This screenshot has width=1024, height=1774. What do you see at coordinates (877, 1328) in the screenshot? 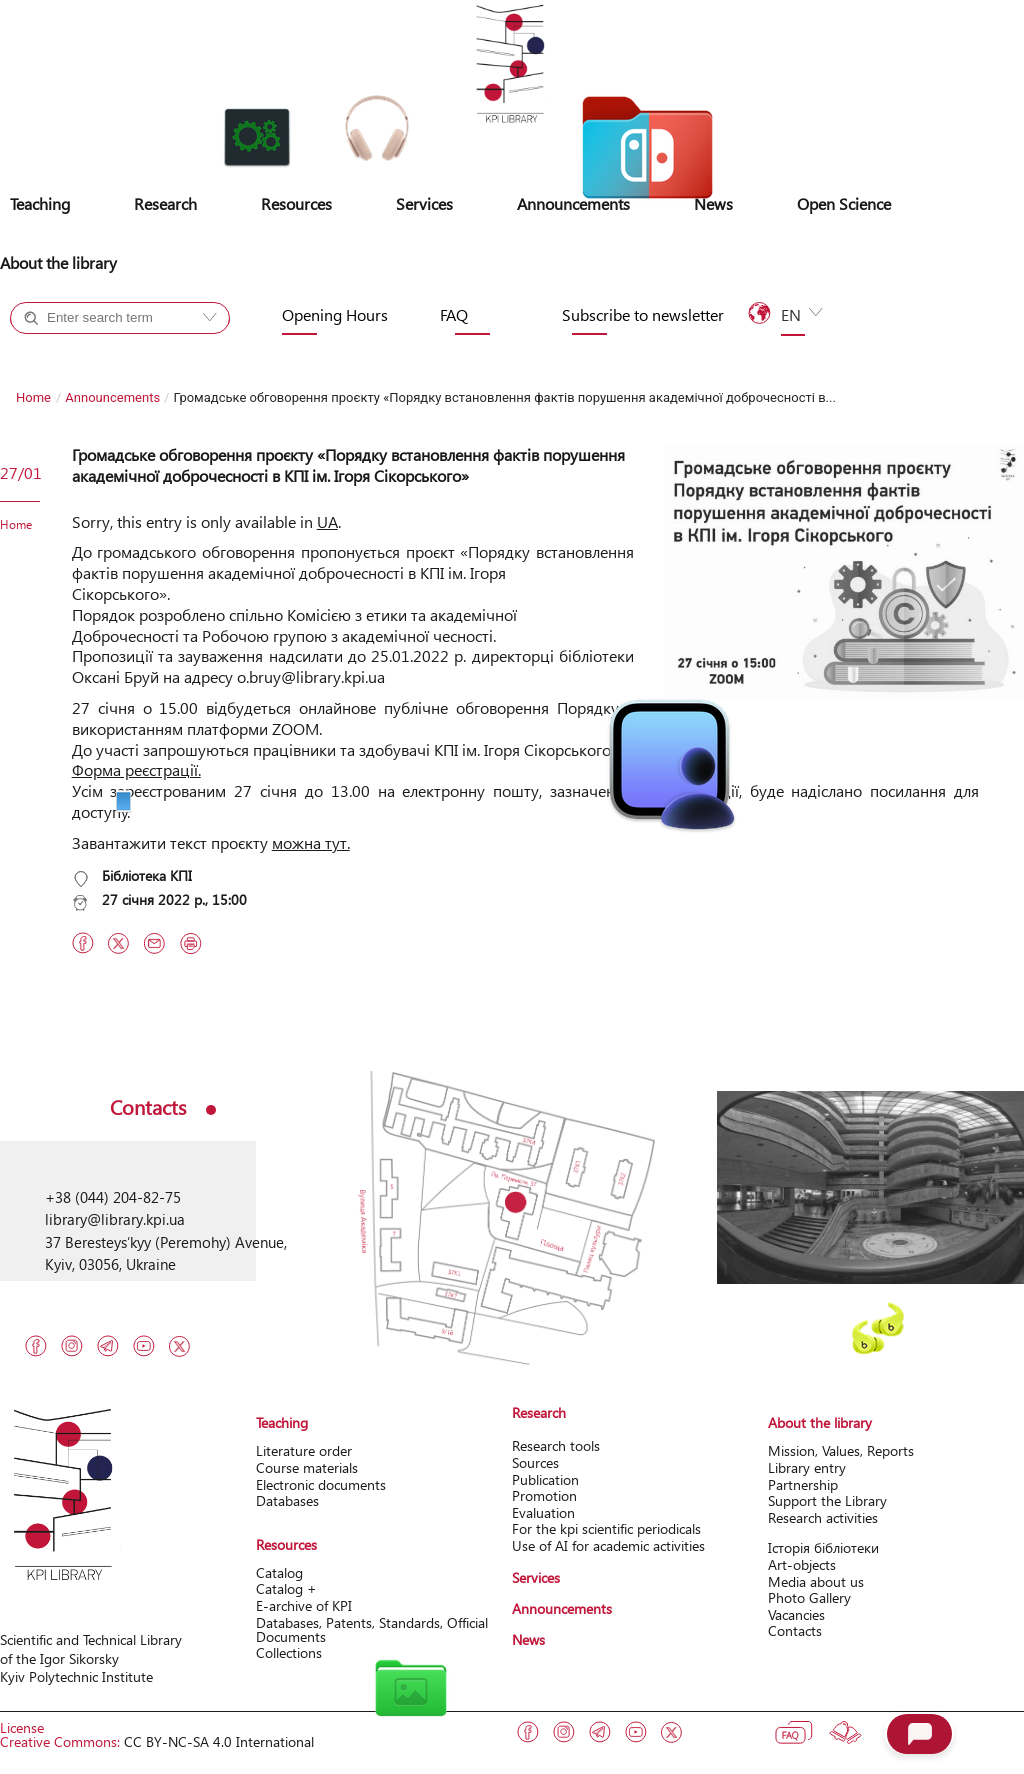
I see `beats fit pro earbuds in volt yellow` at bounding box center [877, 1328].